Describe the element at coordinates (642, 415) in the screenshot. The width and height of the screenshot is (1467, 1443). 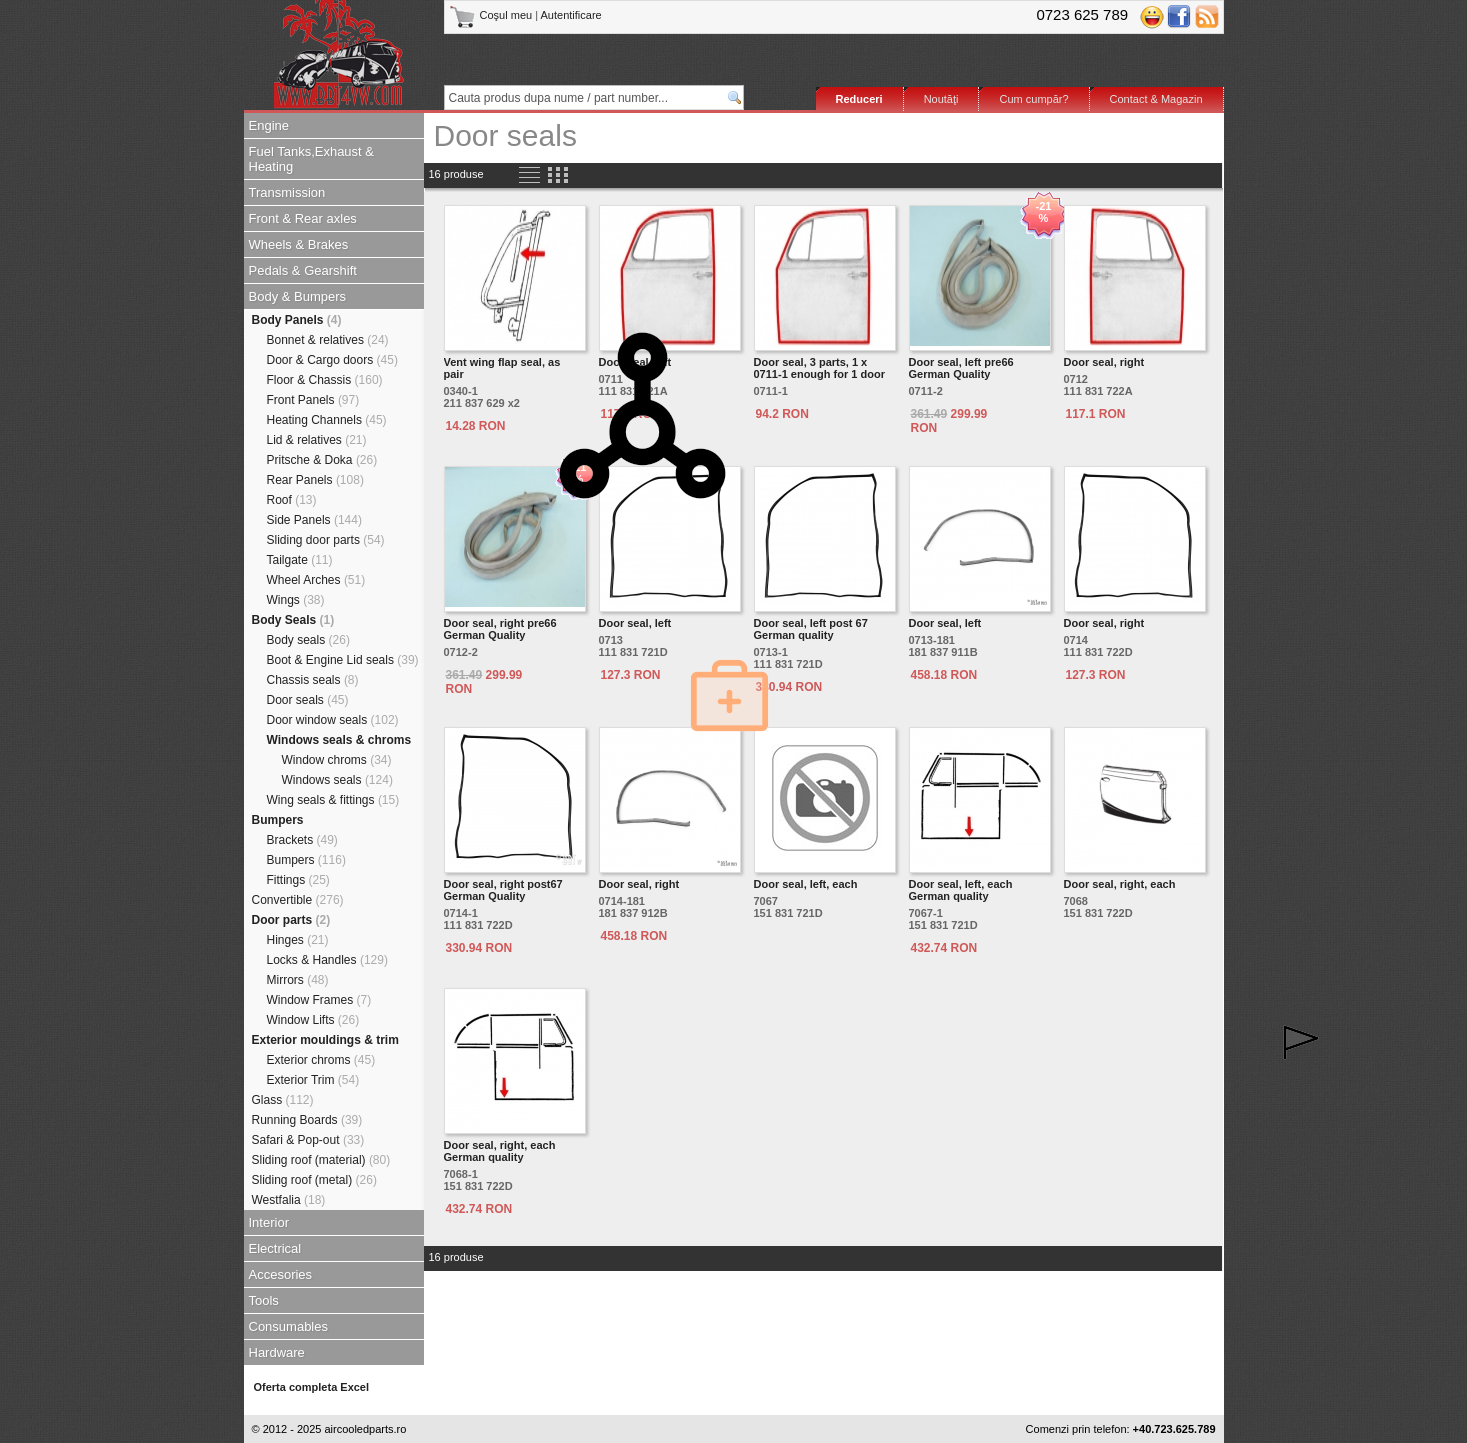
I see `access social network connections` at that location.